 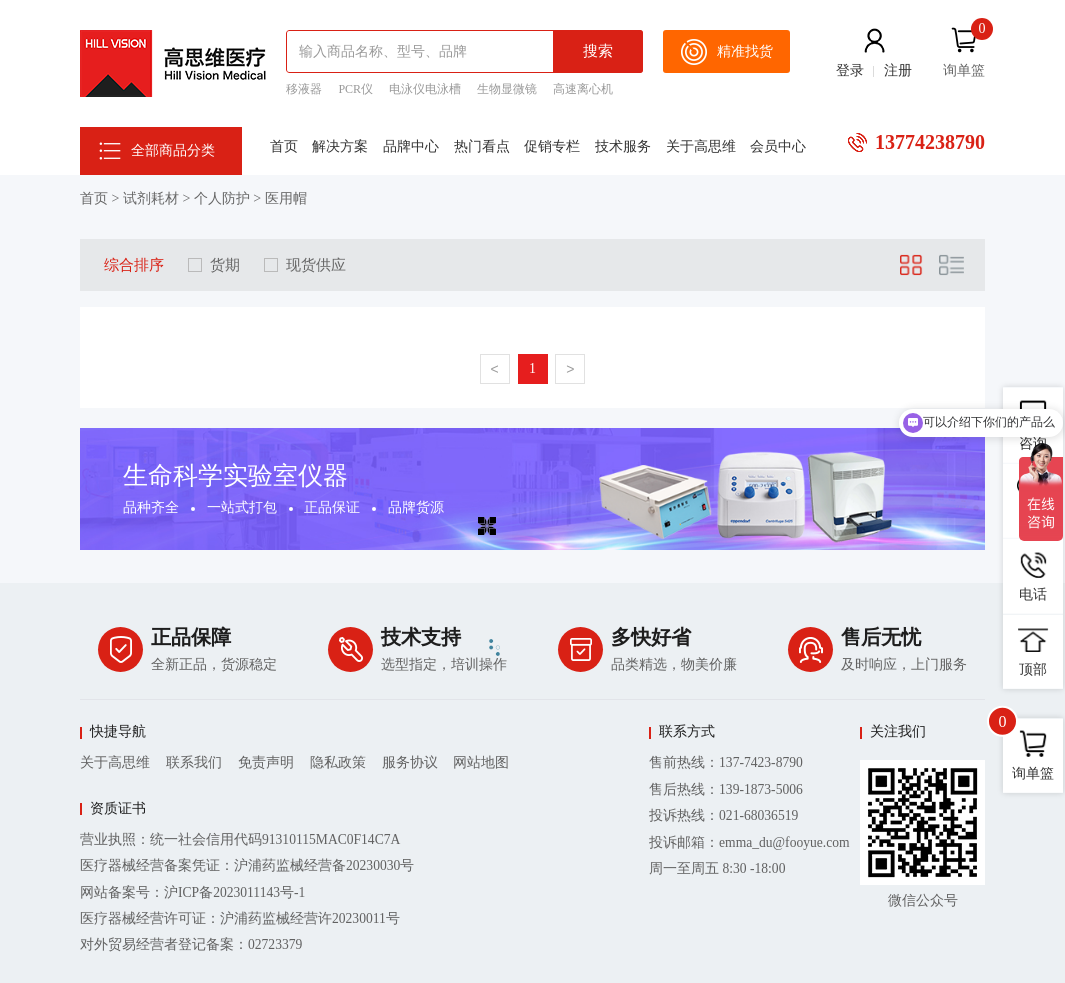 What do you see at coordinates (487, 526) in the screenshot?
I see `open Code::Blocks IDE` at bounding box center [487, 526].